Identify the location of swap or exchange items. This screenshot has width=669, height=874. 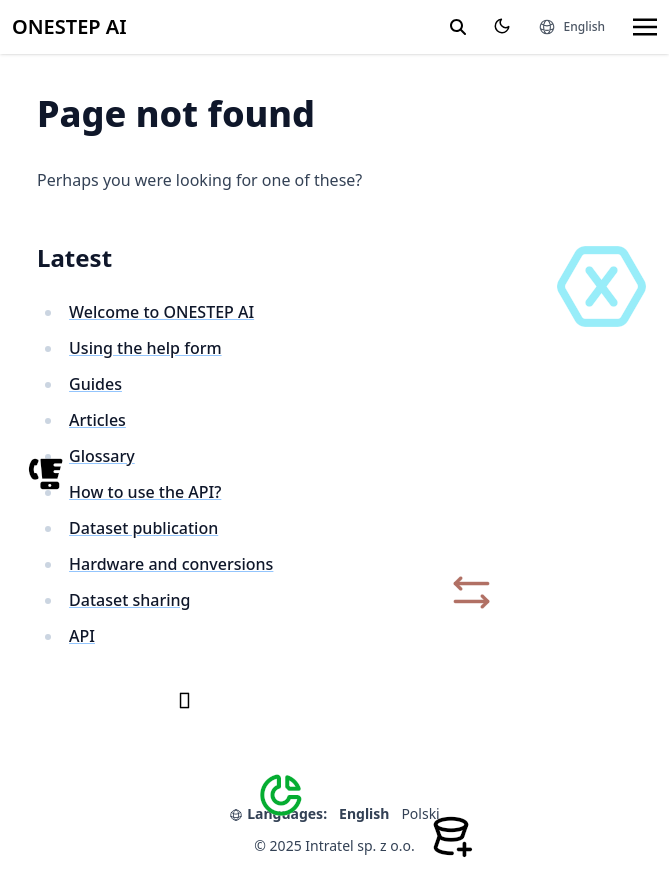
(471, 592).